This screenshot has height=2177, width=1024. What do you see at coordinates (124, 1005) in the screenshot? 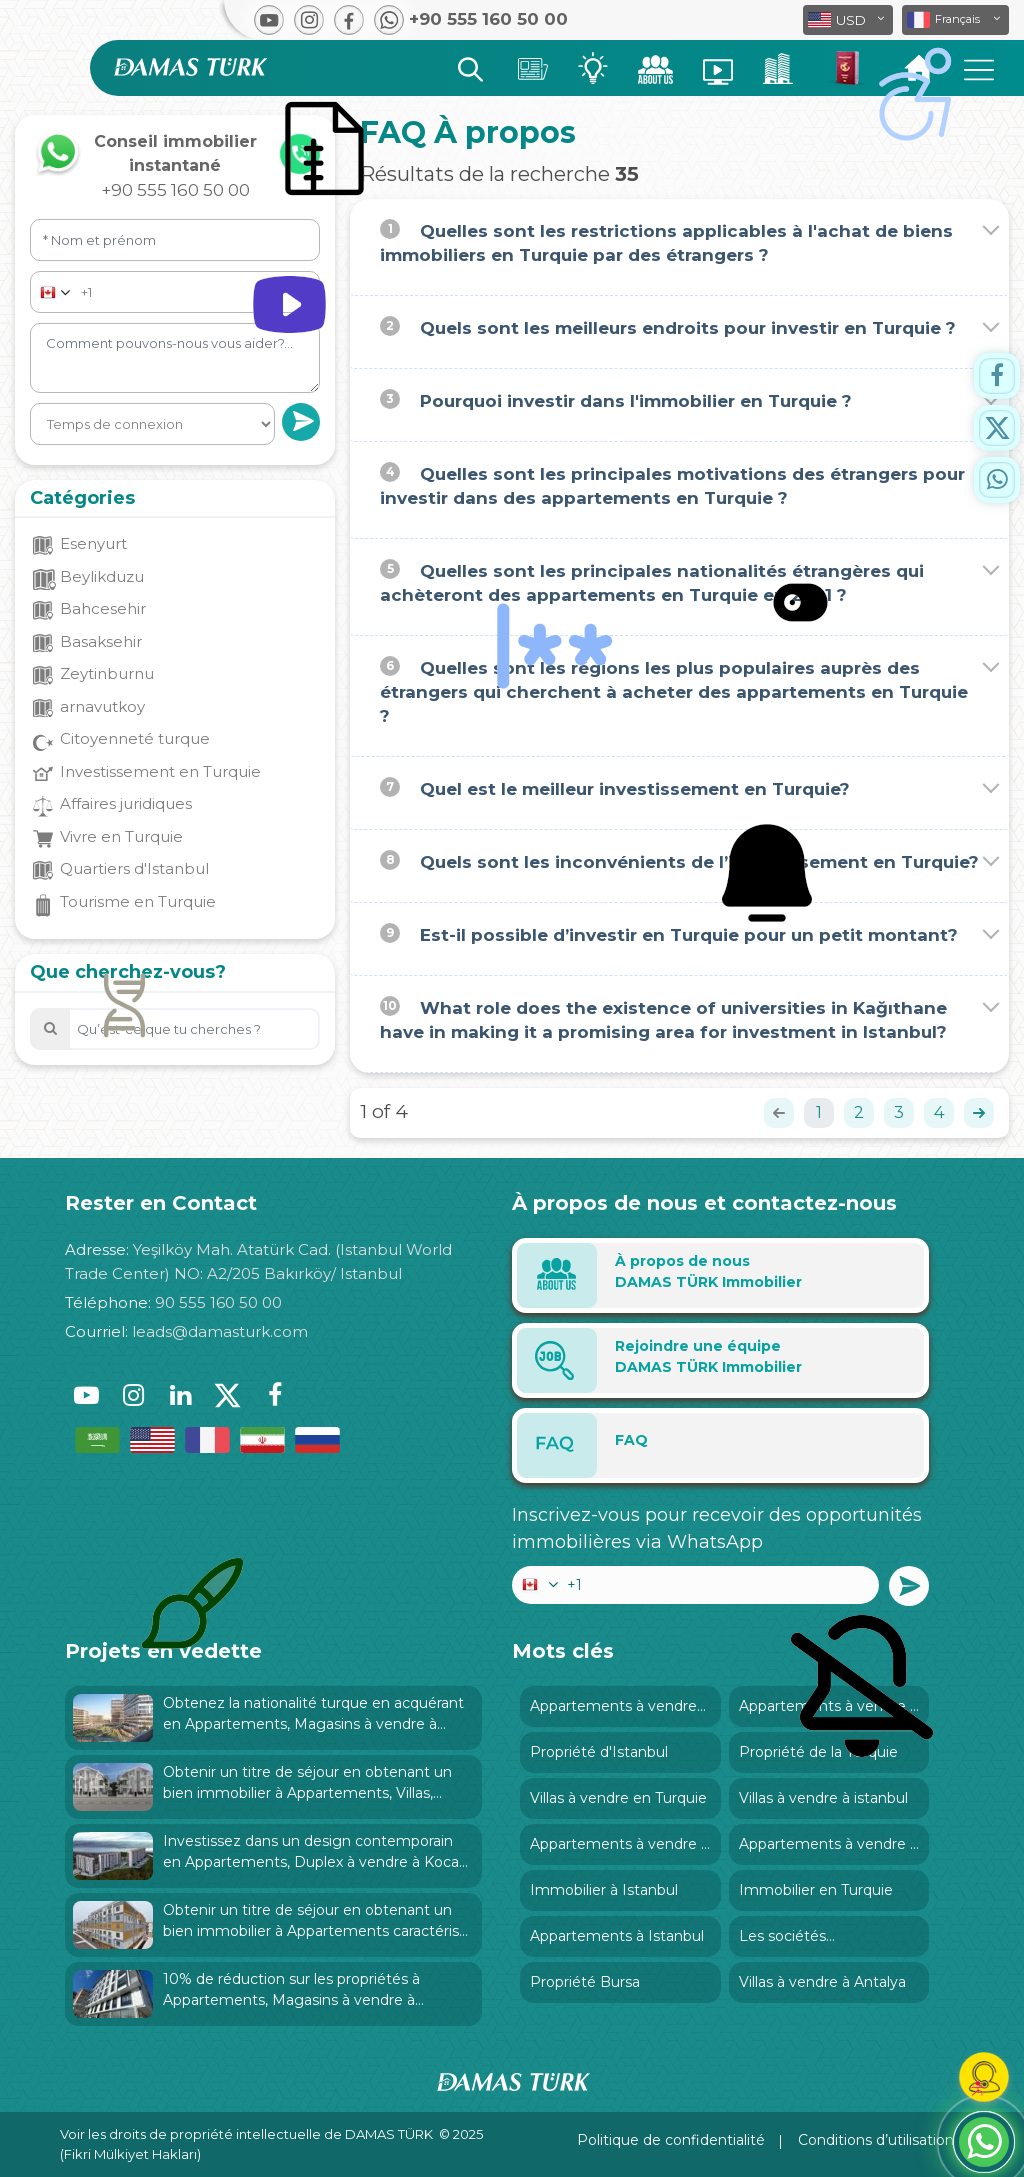
I see `access genetic or biological information` at bounding box center [124, 1005].